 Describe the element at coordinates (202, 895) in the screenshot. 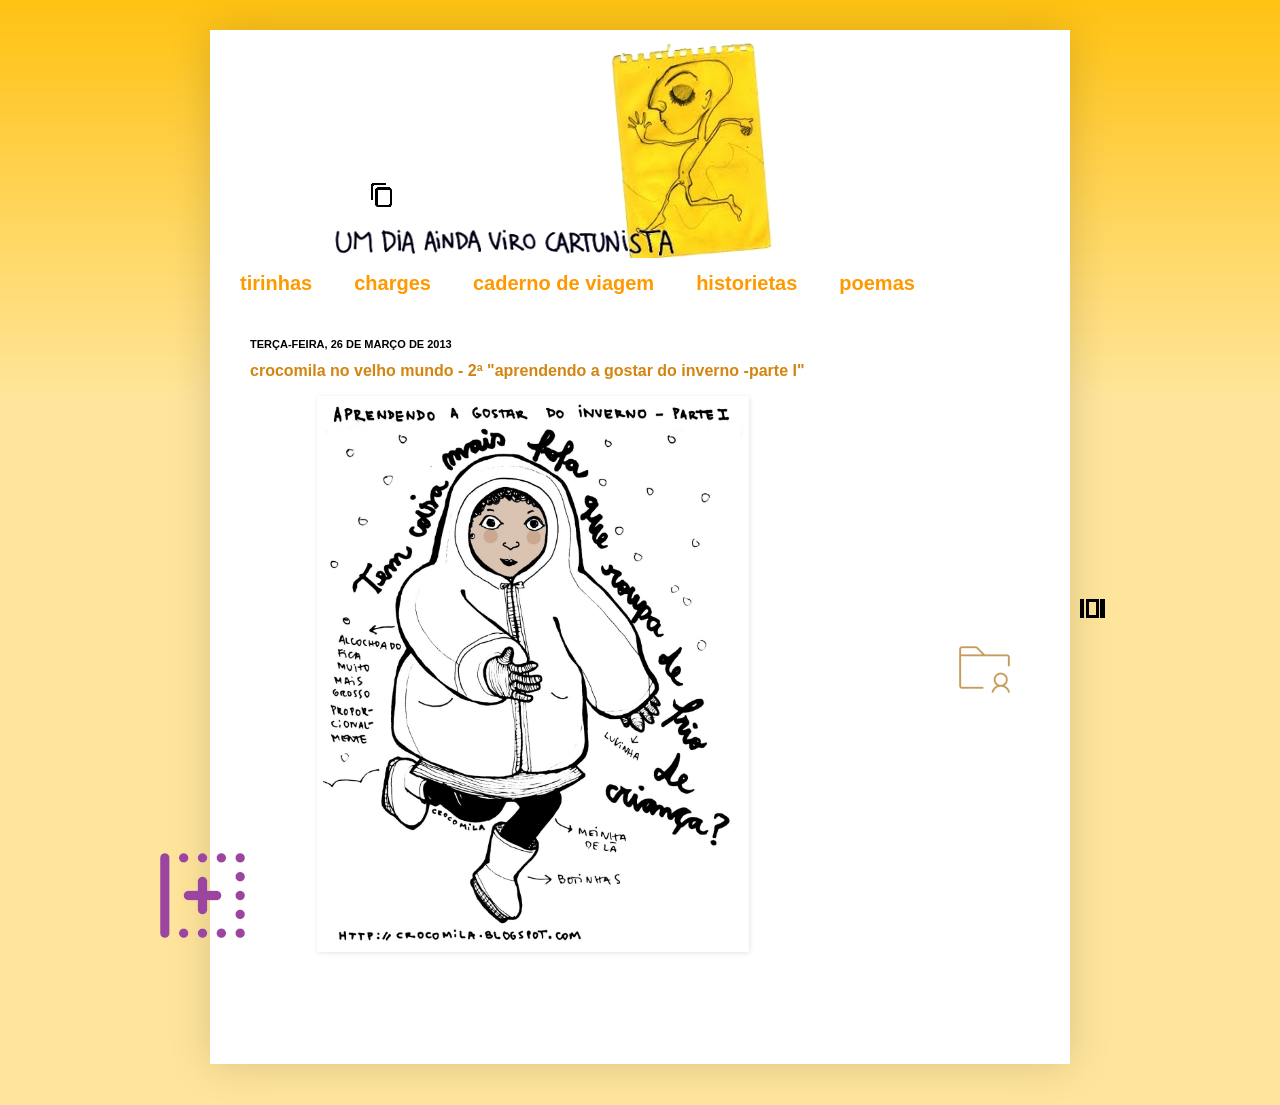

I see `add a left border to selected element` at that location.